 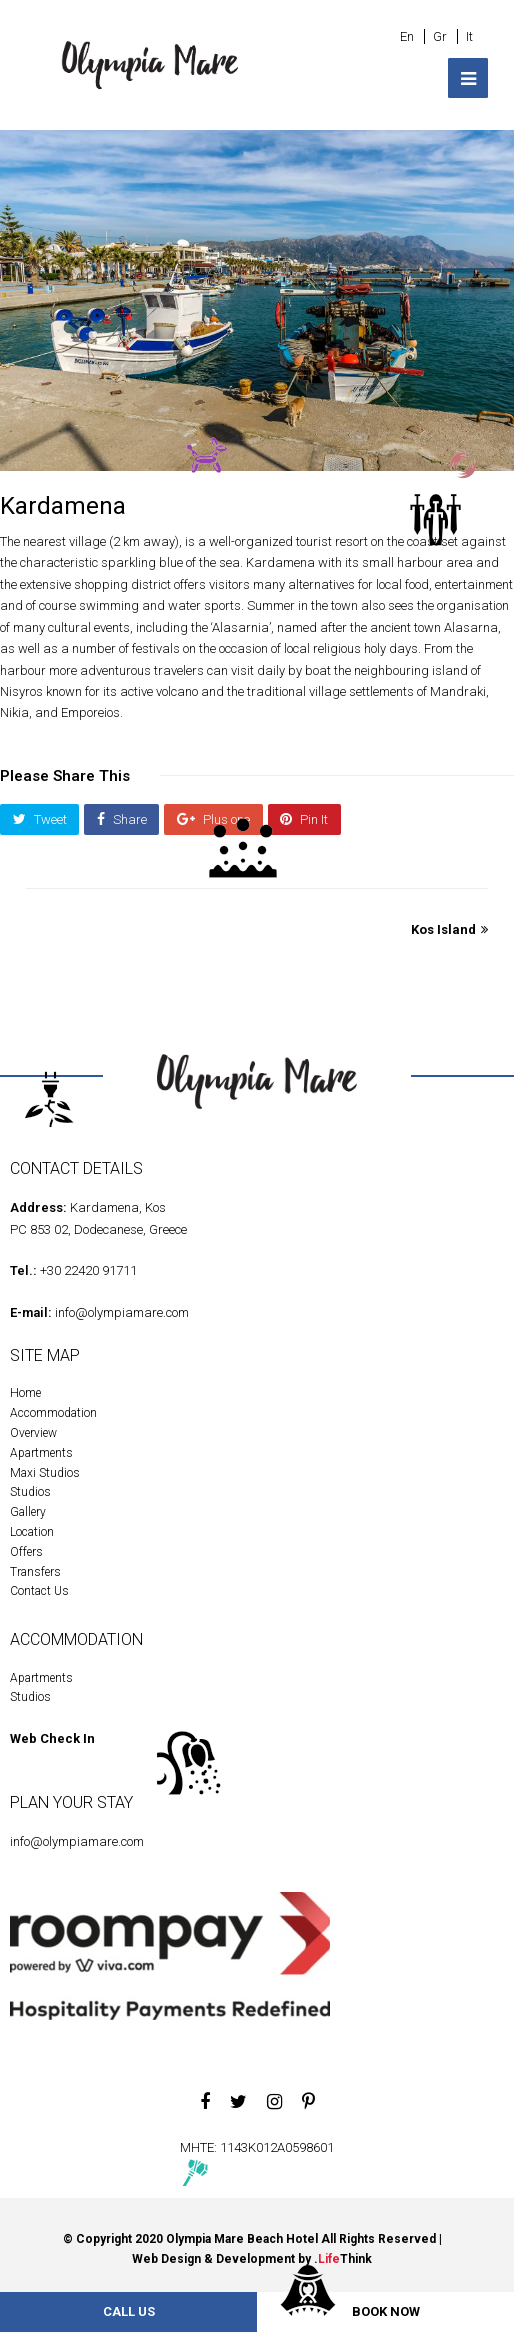 I want to click on indicates sound or audio resonance effect, so click(x=463, y=465).